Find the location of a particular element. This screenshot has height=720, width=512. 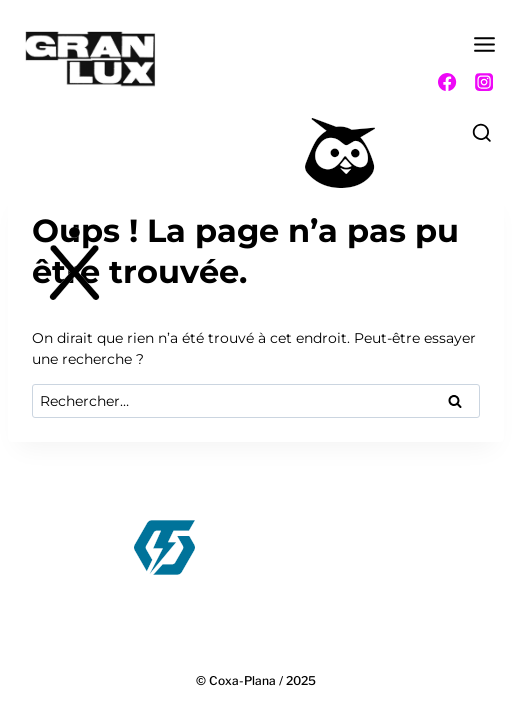

launch Citrix workspace or virtual desktop is located at coordinates (74, 263).